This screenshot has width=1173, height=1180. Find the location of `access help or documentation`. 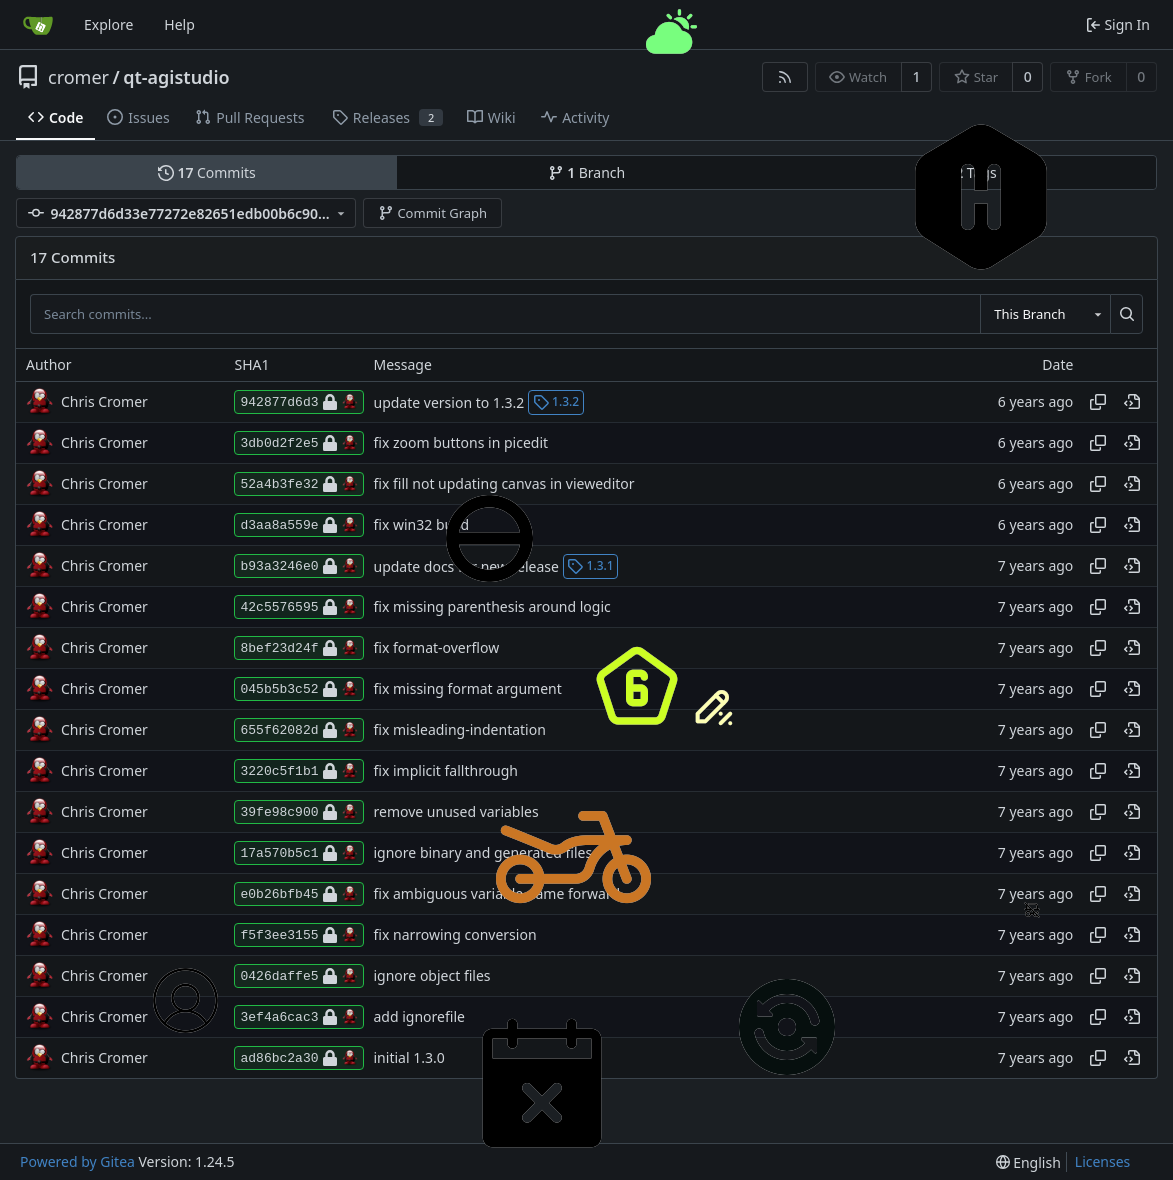

access help or documentation is located at coordinates (981, 197).